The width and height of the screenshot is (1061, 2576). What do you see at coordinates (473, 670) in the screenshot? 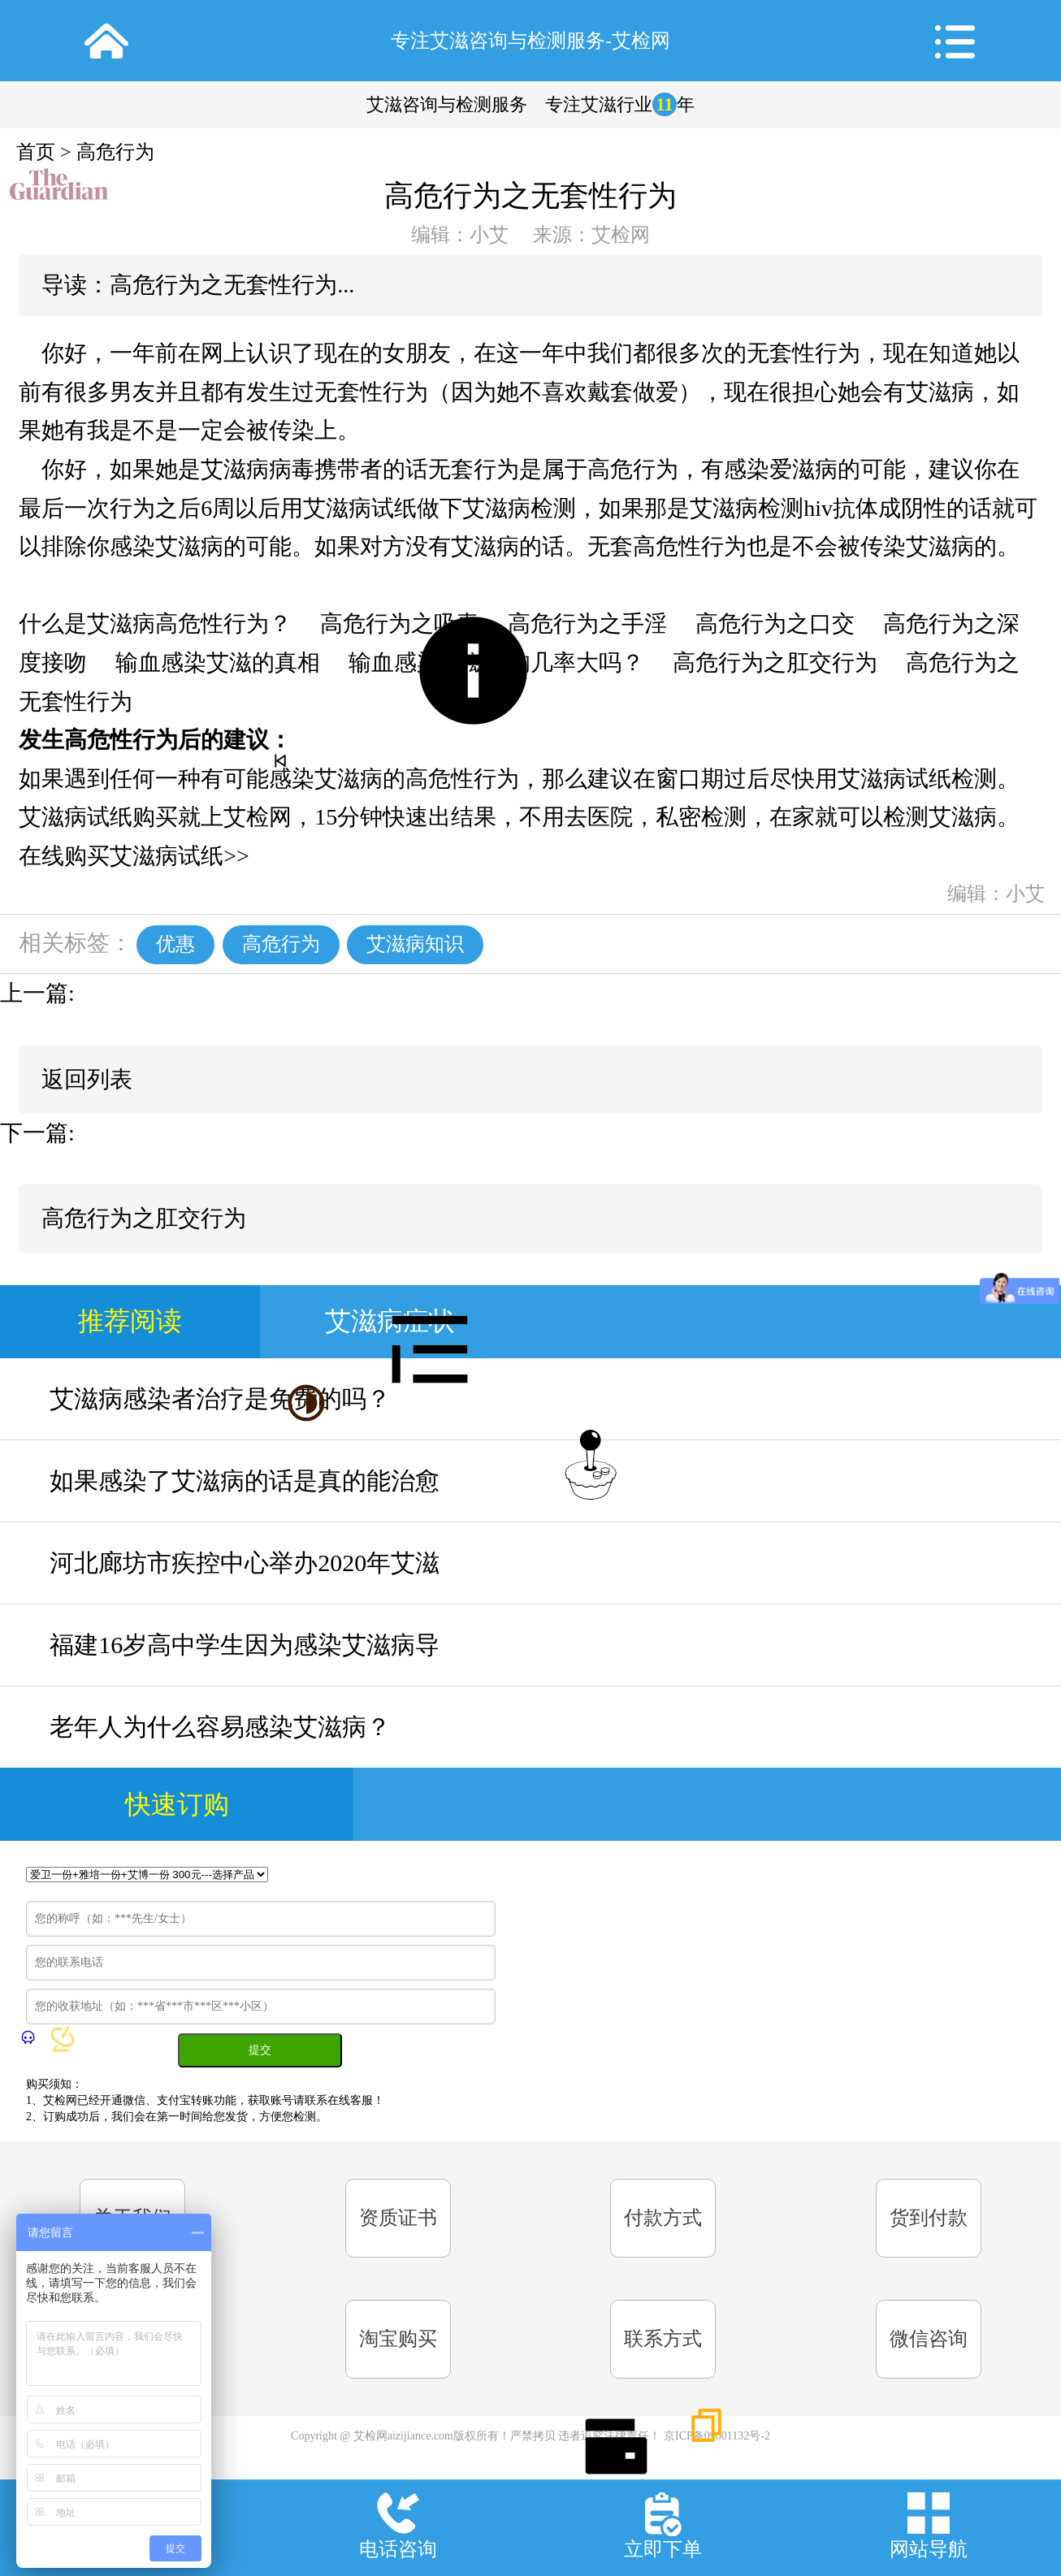
I see `view more information or details` at bounding box center [473, 670].